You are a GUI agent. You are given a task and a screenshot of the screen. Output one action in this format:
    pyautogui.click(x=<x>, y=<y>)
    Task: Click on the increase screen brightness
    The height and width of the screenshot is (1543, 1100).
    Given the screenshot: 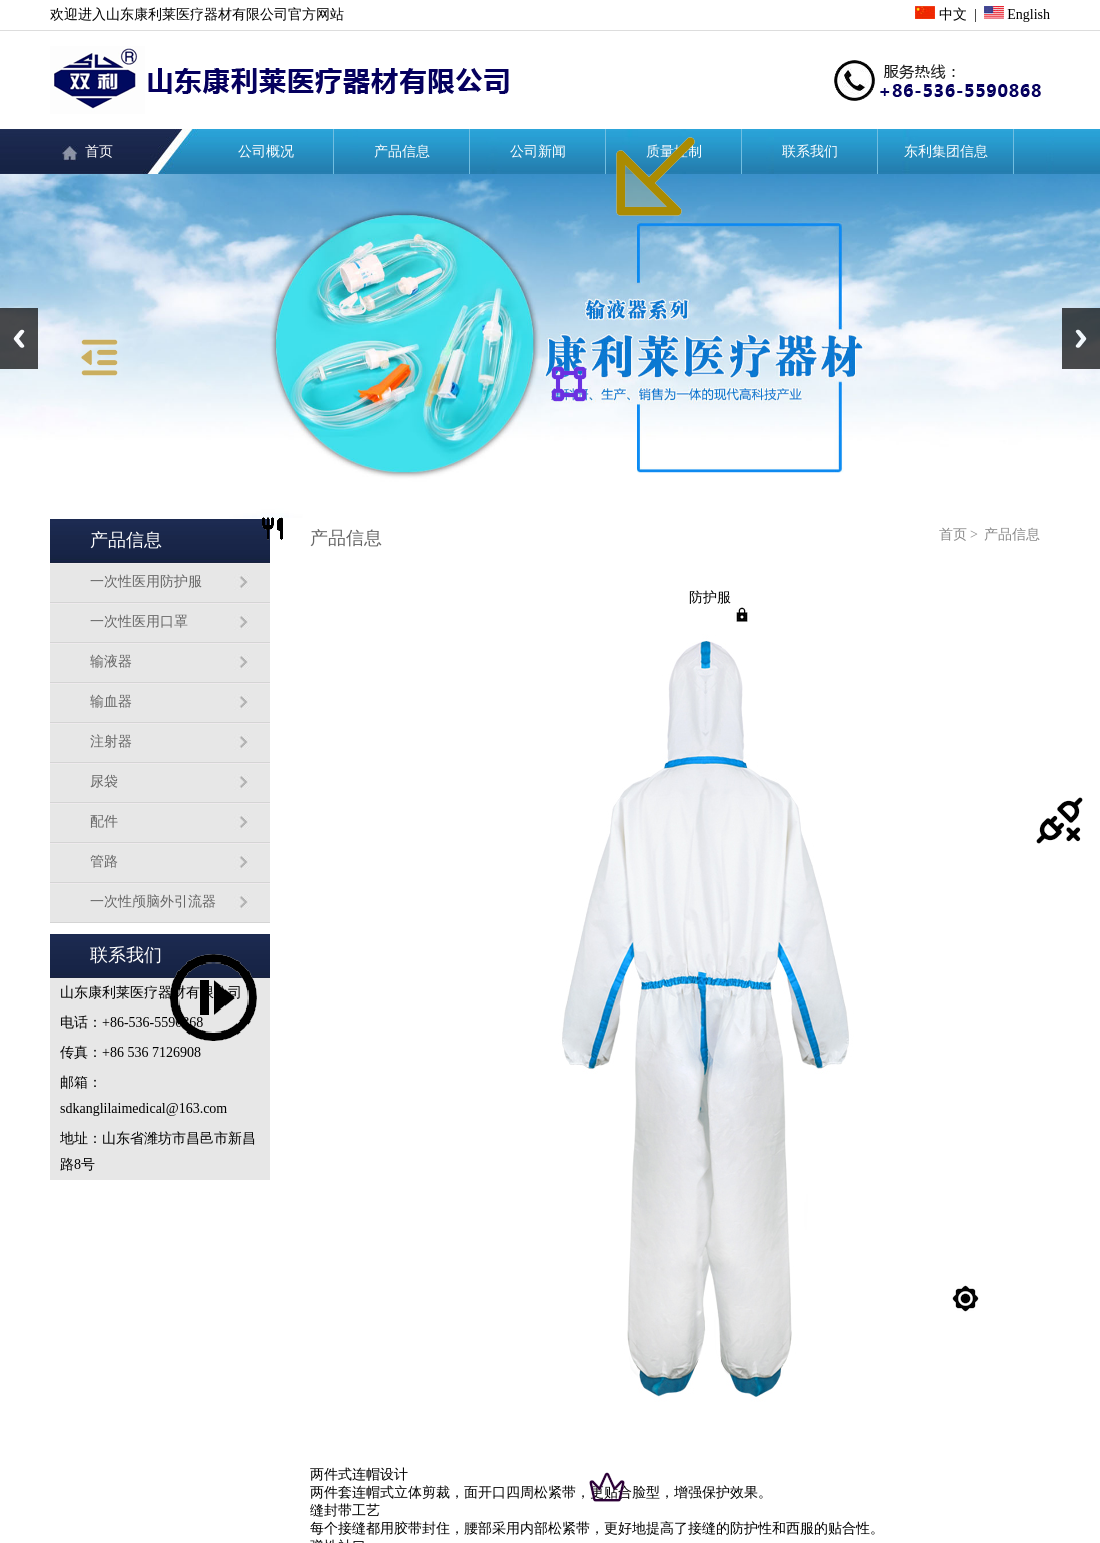 What is the action you would take?
    pyautogui.click(x=965, y=1298)
    